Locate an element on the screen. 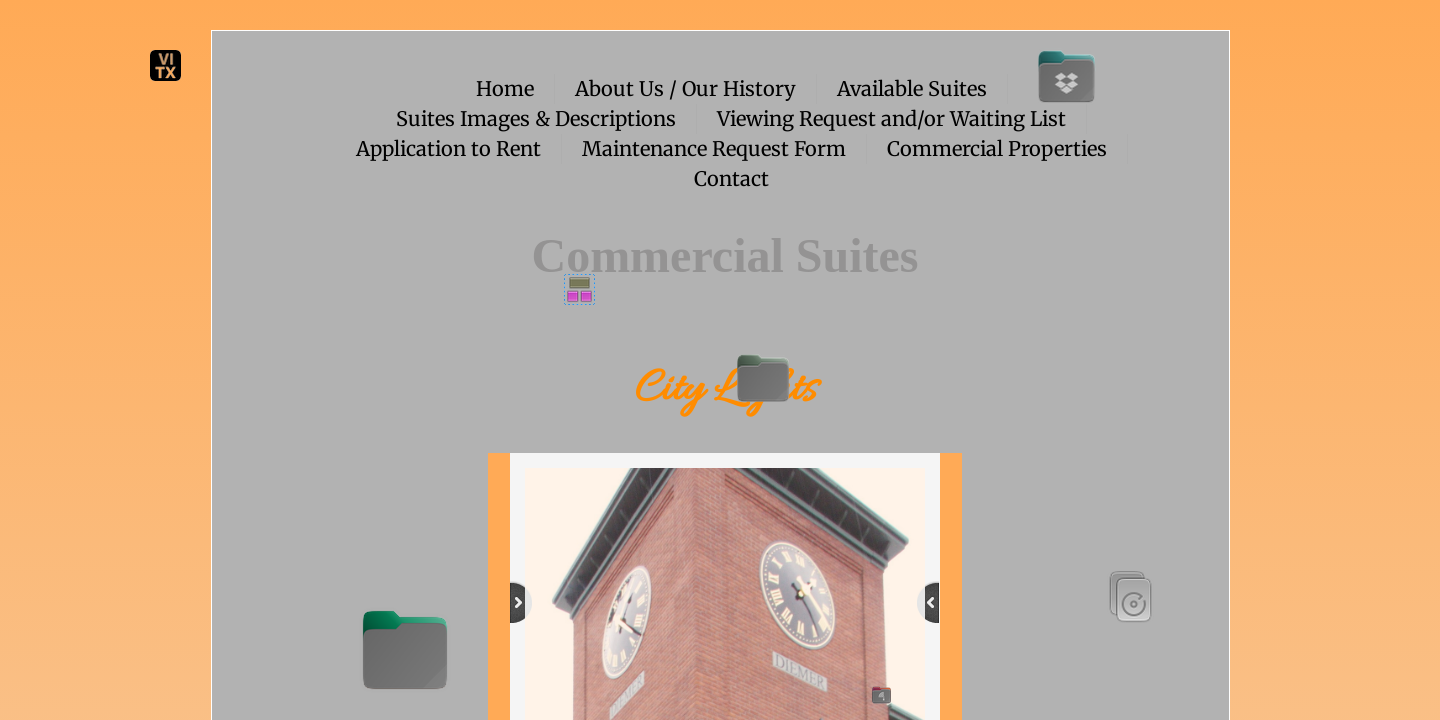 This screenshot has height=720, width=1440. open insync cloud sync folder is located at coordinates (881, 694).